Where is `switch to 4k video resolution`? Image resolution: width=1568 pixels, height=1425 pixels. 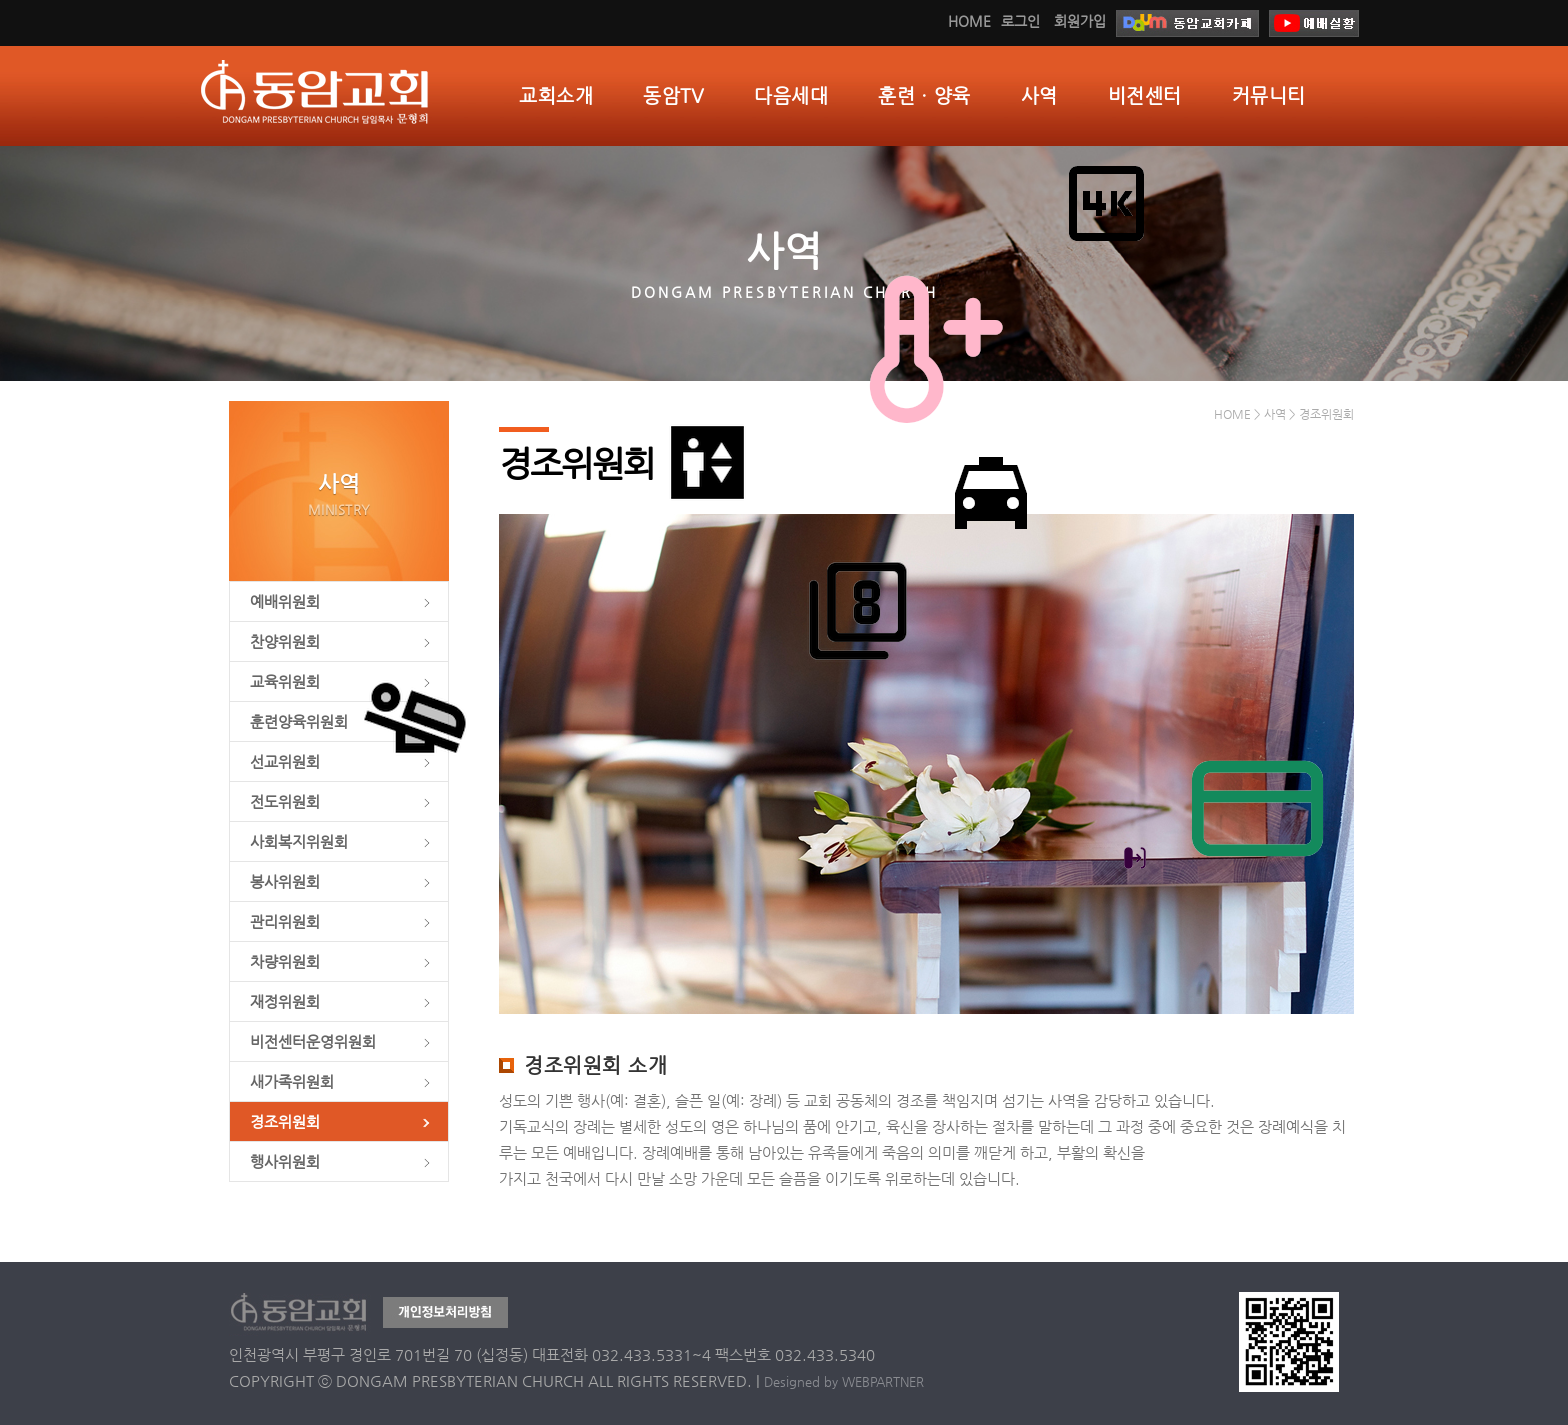 switch to 4k video resolution is located at coordinates (1106, 203).